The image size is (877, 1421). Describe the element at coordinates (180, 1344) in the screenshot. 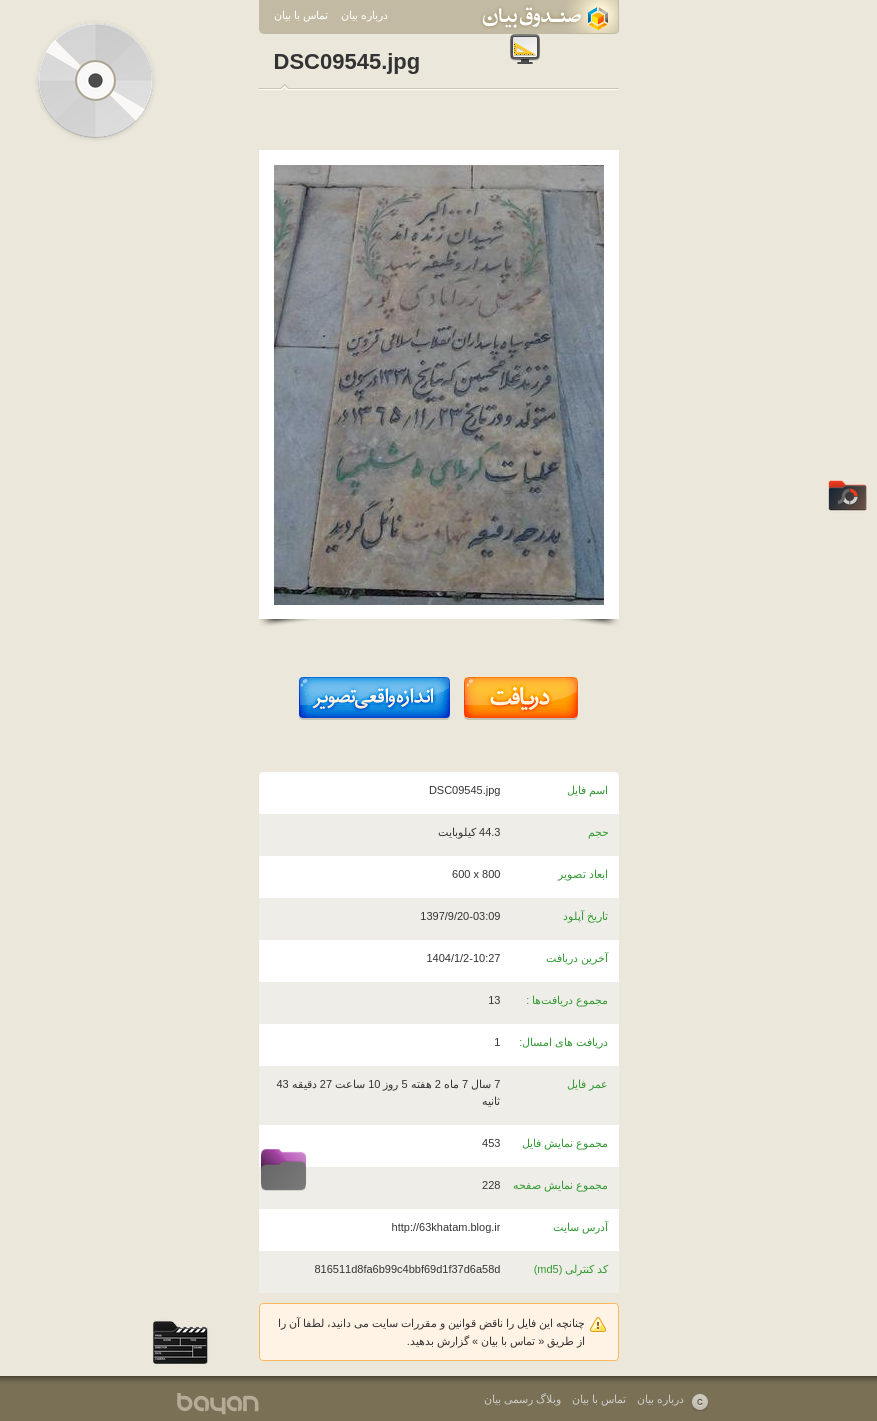

I see `open your movies folder` at that location.